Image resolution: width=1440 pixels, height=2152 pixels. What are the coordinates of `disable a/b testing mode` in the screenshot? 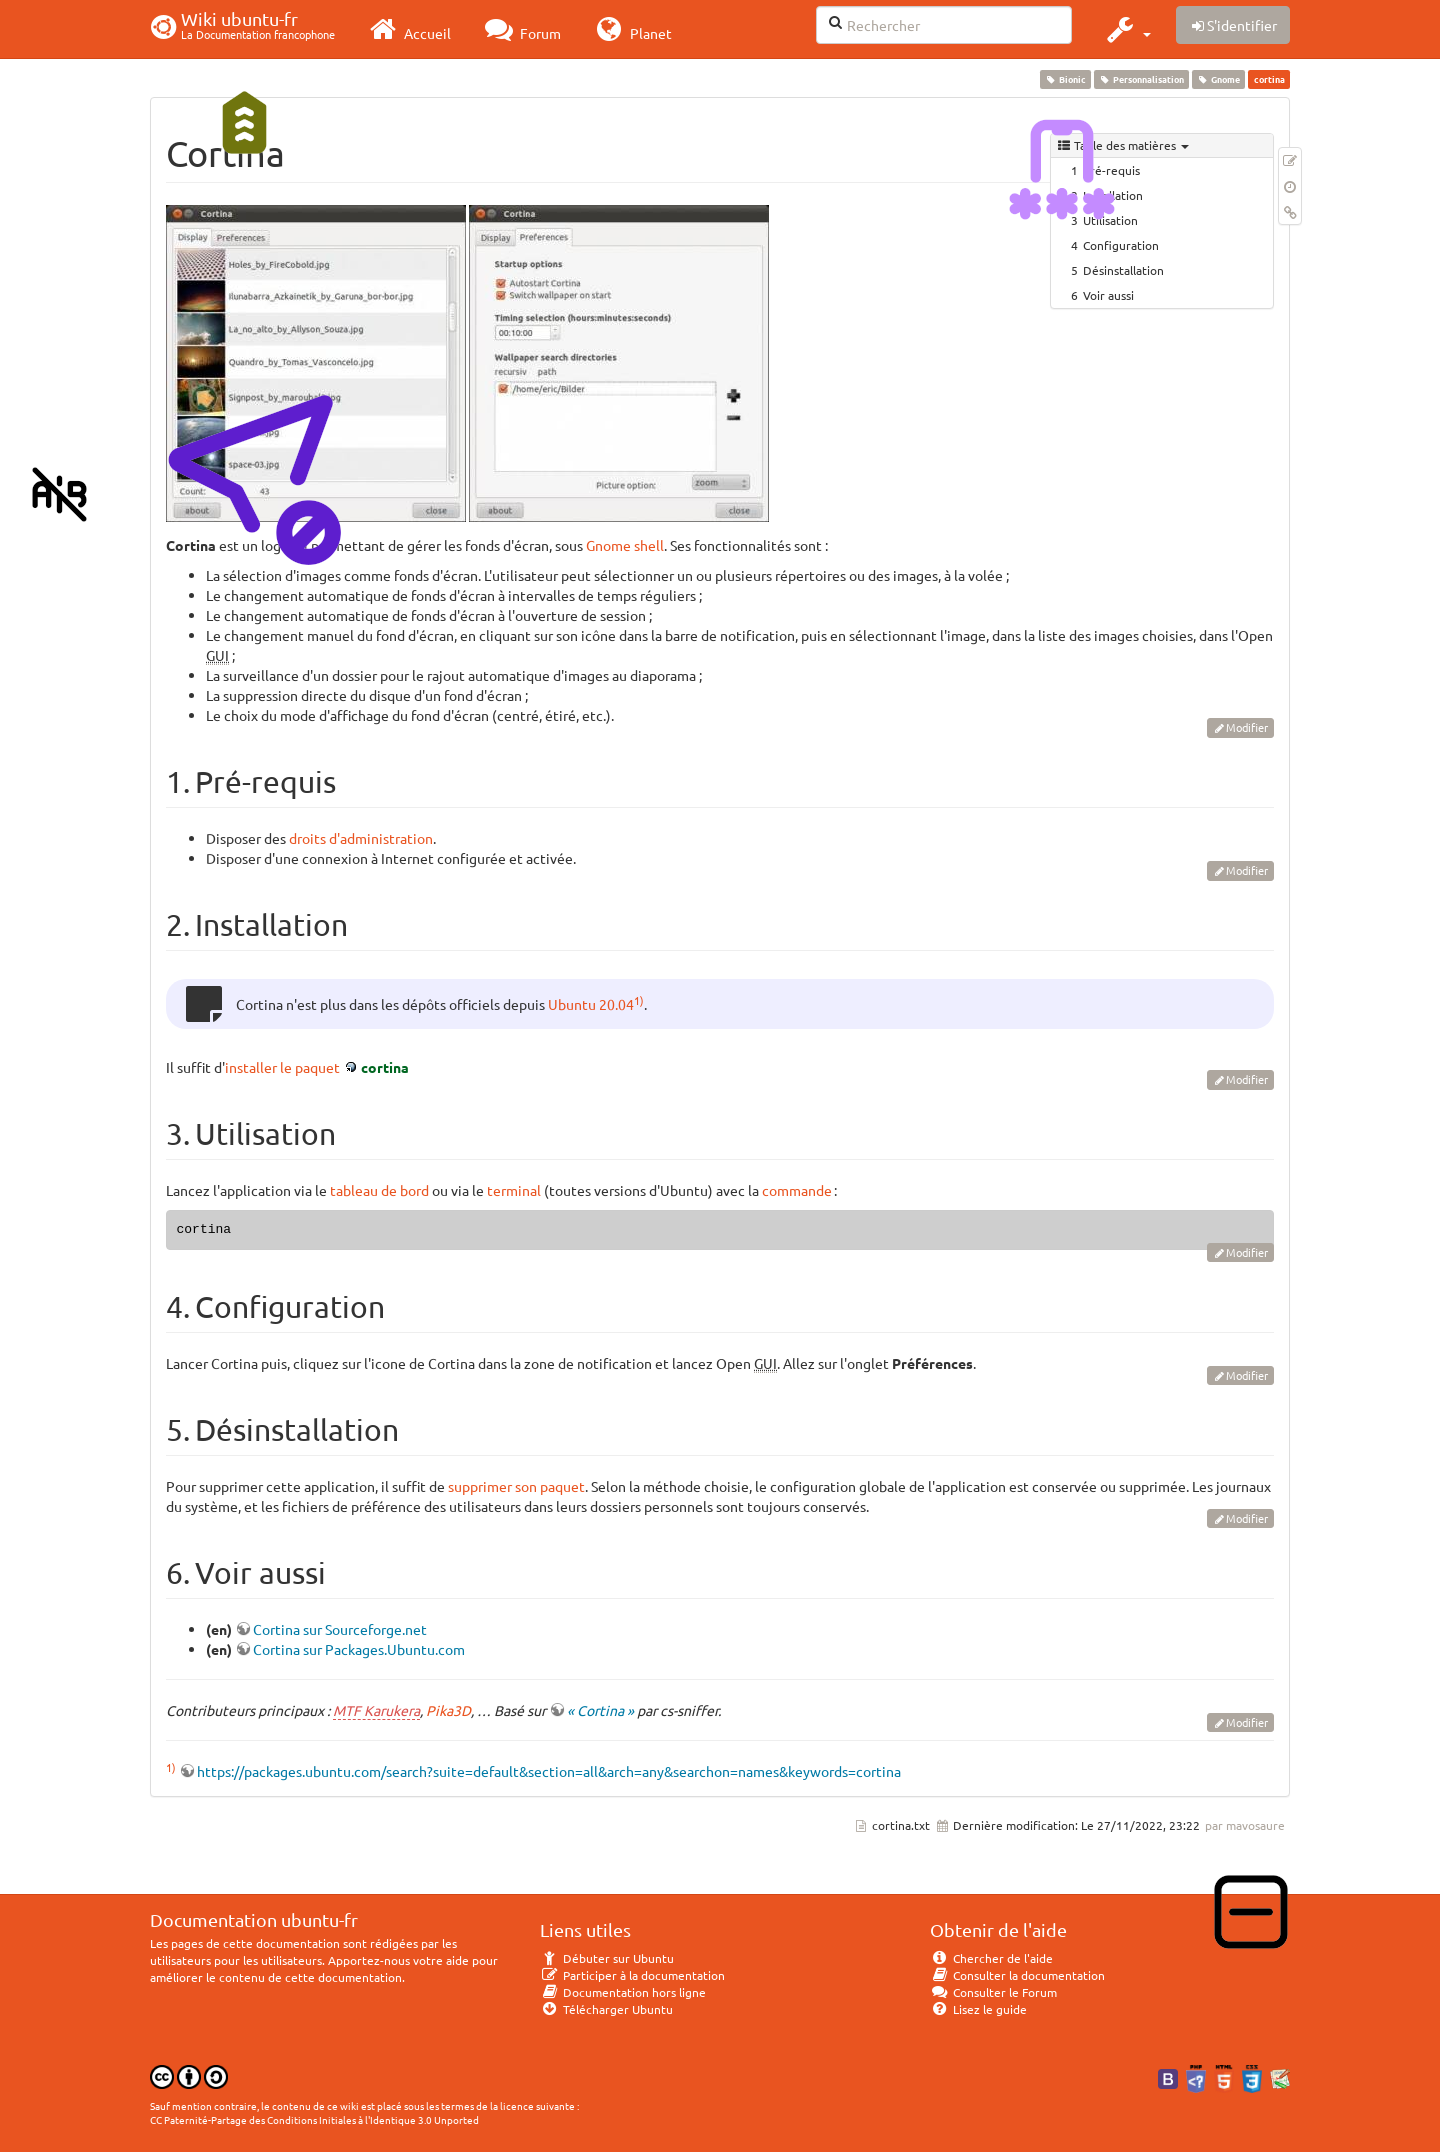 It's located at (59, 494).